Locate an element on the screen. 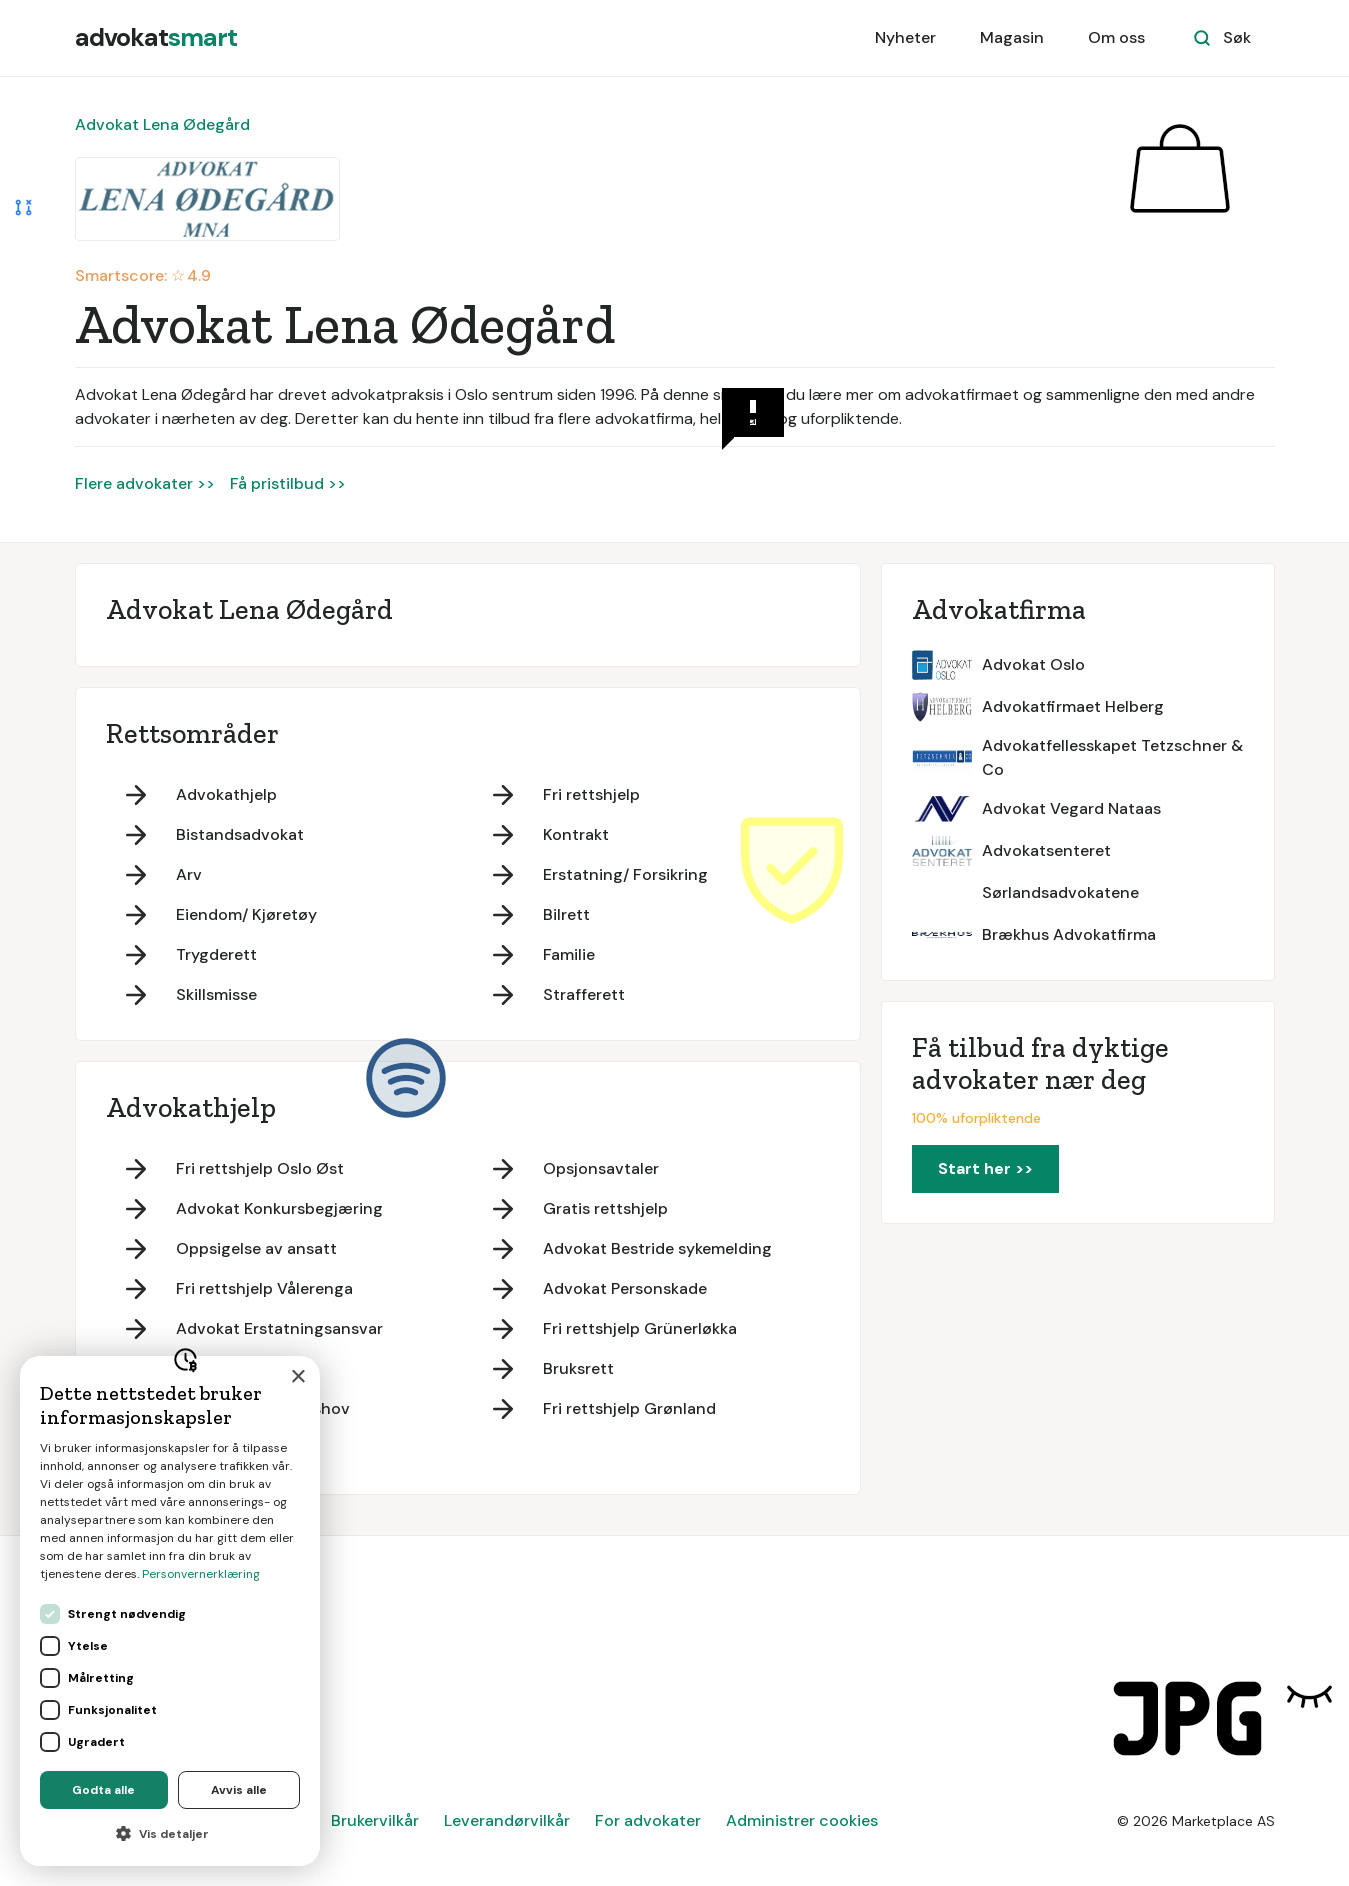 The height and width of the screenshot is (1886, 1349). indicates a JPG image file type is located at coordinates (1187, 1718).